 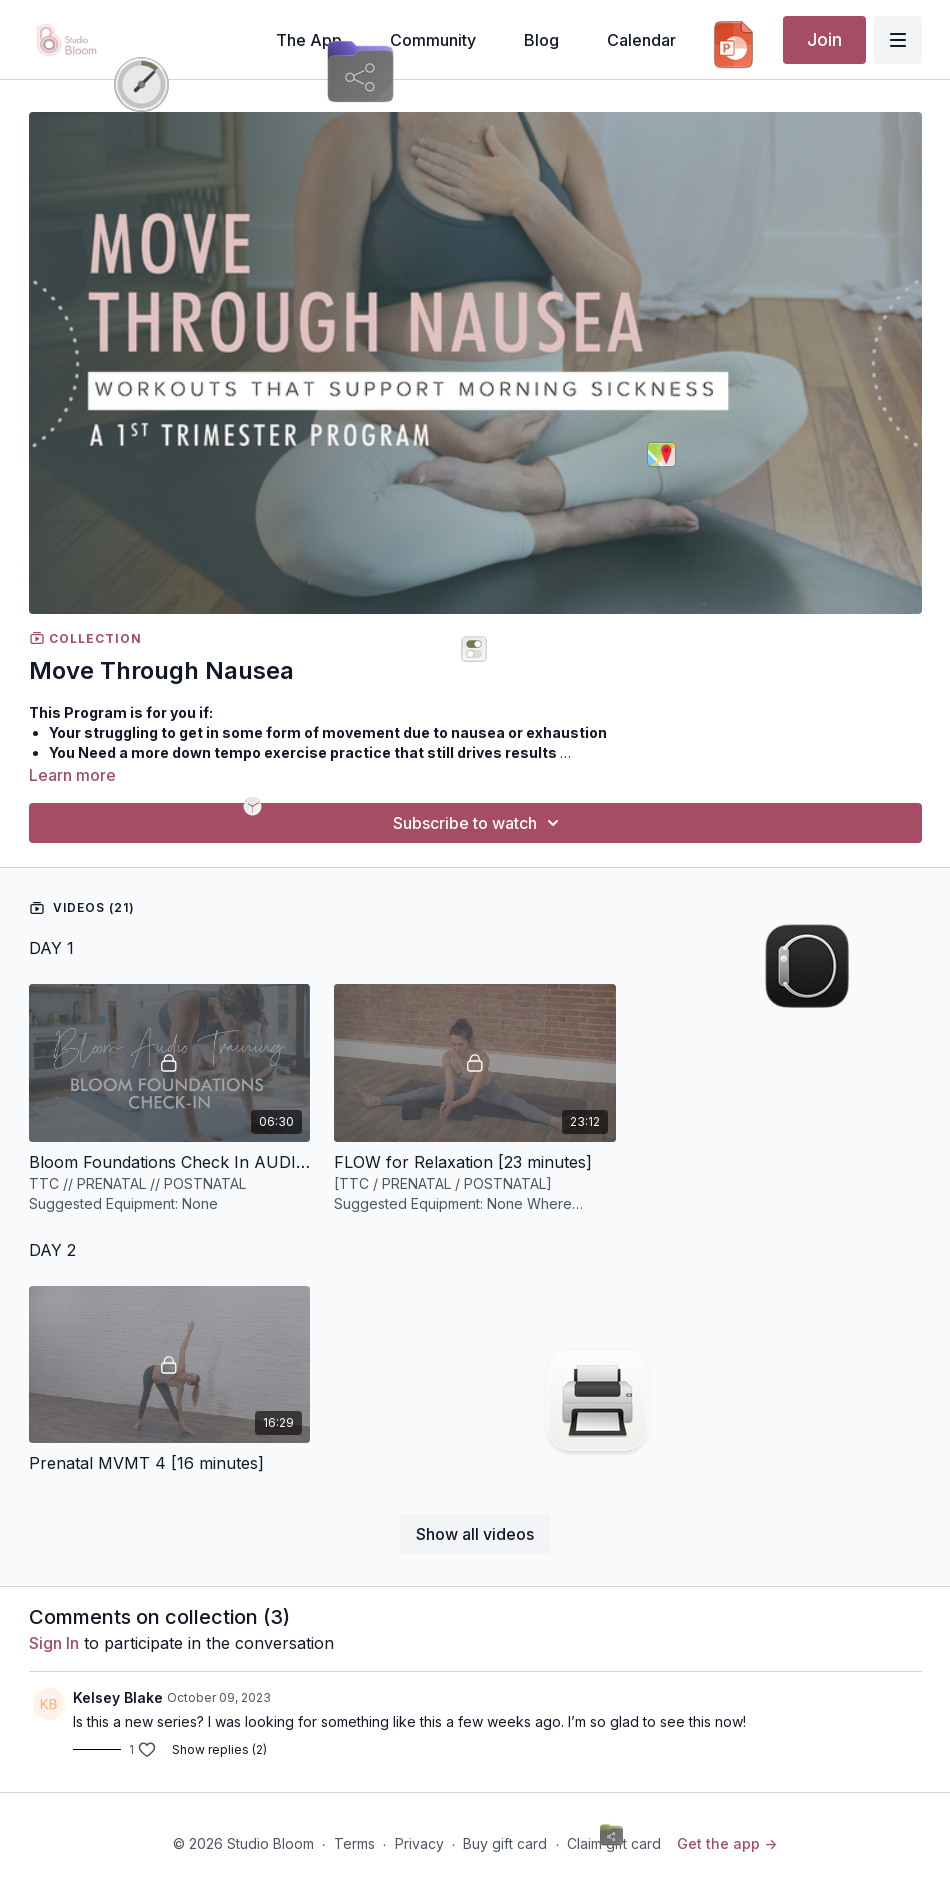 What do you see at coordinates (611, 1834) in the screenshot?
I see `access your public shared folder` at bounding box center [611, 1834].